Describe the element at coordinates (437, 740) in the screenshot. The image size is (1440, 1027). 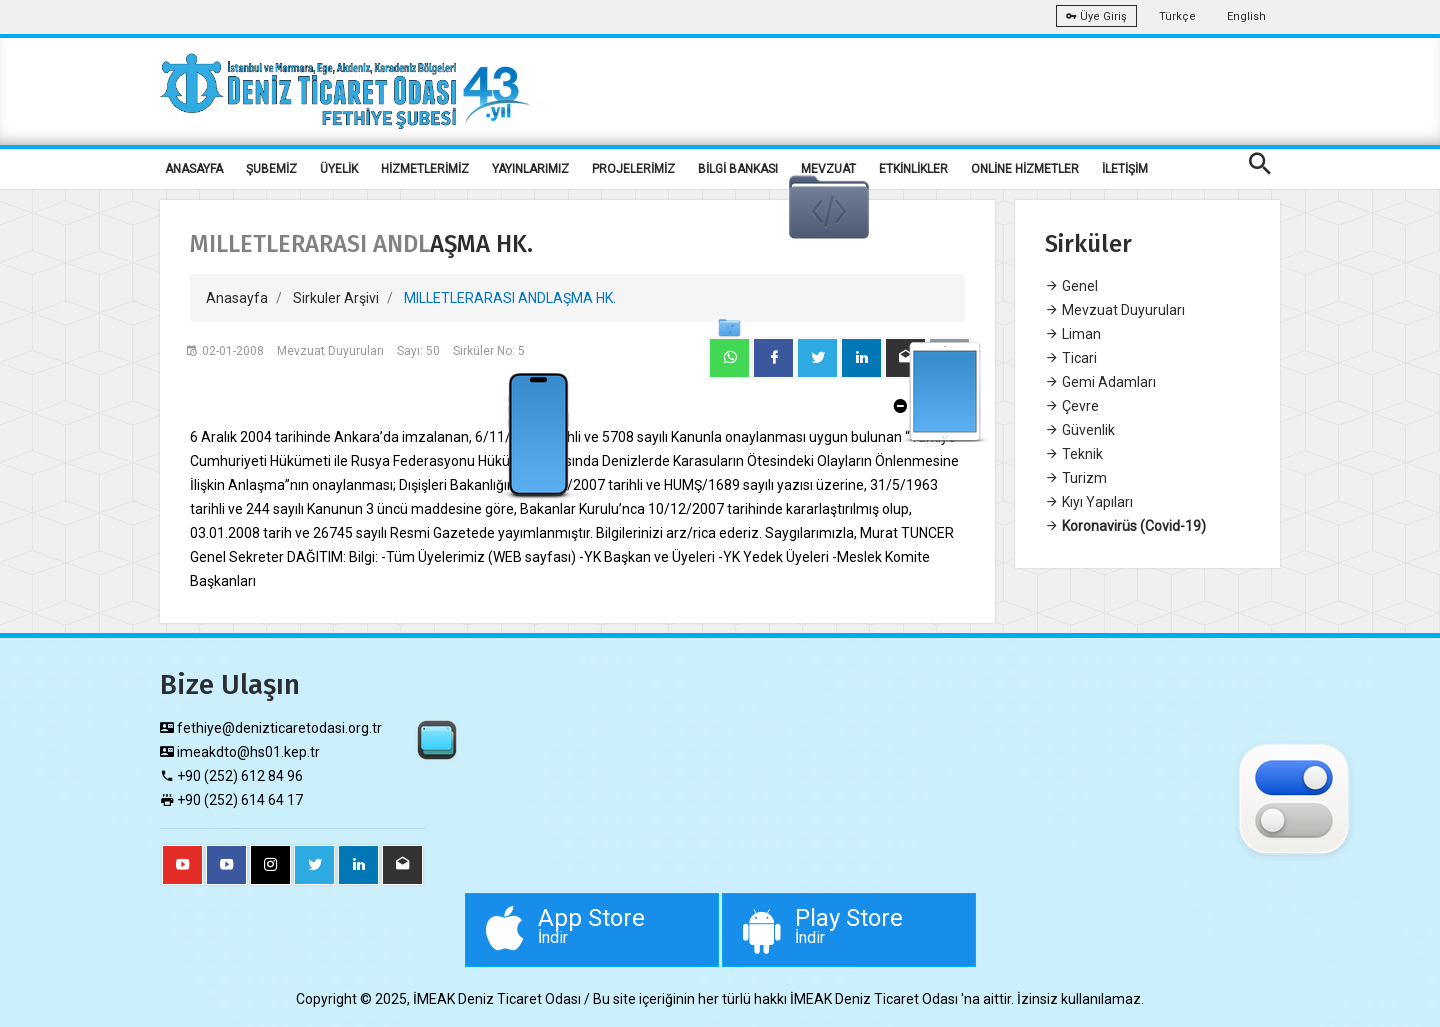
I see `open window management settings` at that location.